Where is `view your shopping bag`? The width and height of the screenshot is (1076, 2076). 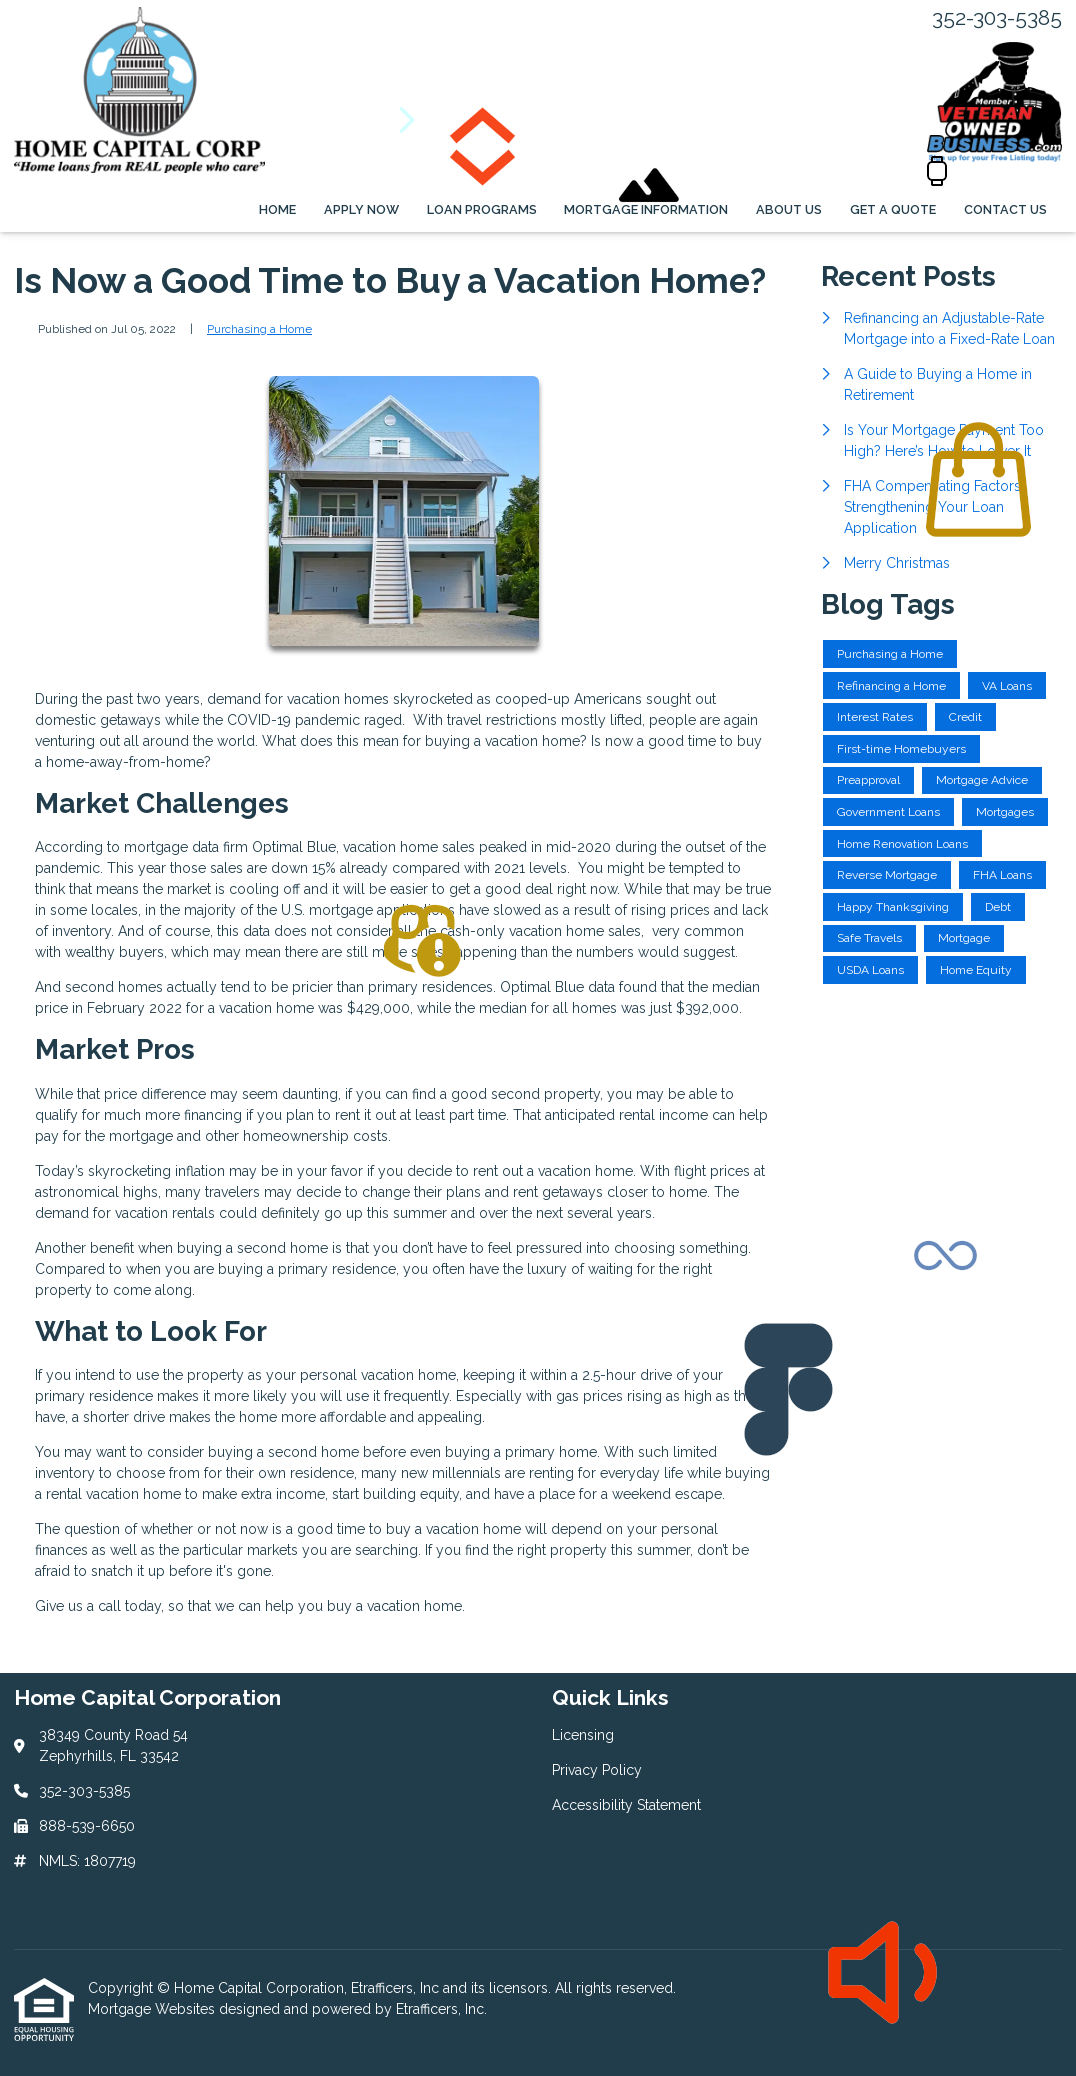 view your shopping bag is located at coordinates (978, 479).